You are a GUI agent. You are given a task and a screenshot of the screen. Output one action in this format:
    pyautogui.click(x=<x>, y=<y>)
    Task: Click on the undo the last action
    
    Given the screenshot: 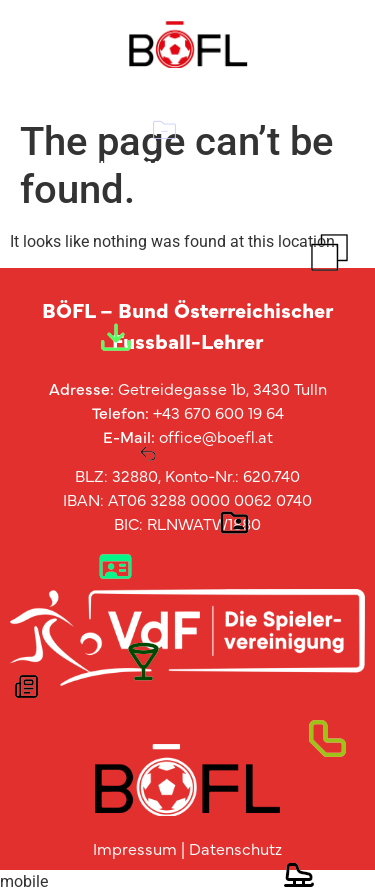 What is the action you would take?
    pyautogui.click(x=148, y=454)
    